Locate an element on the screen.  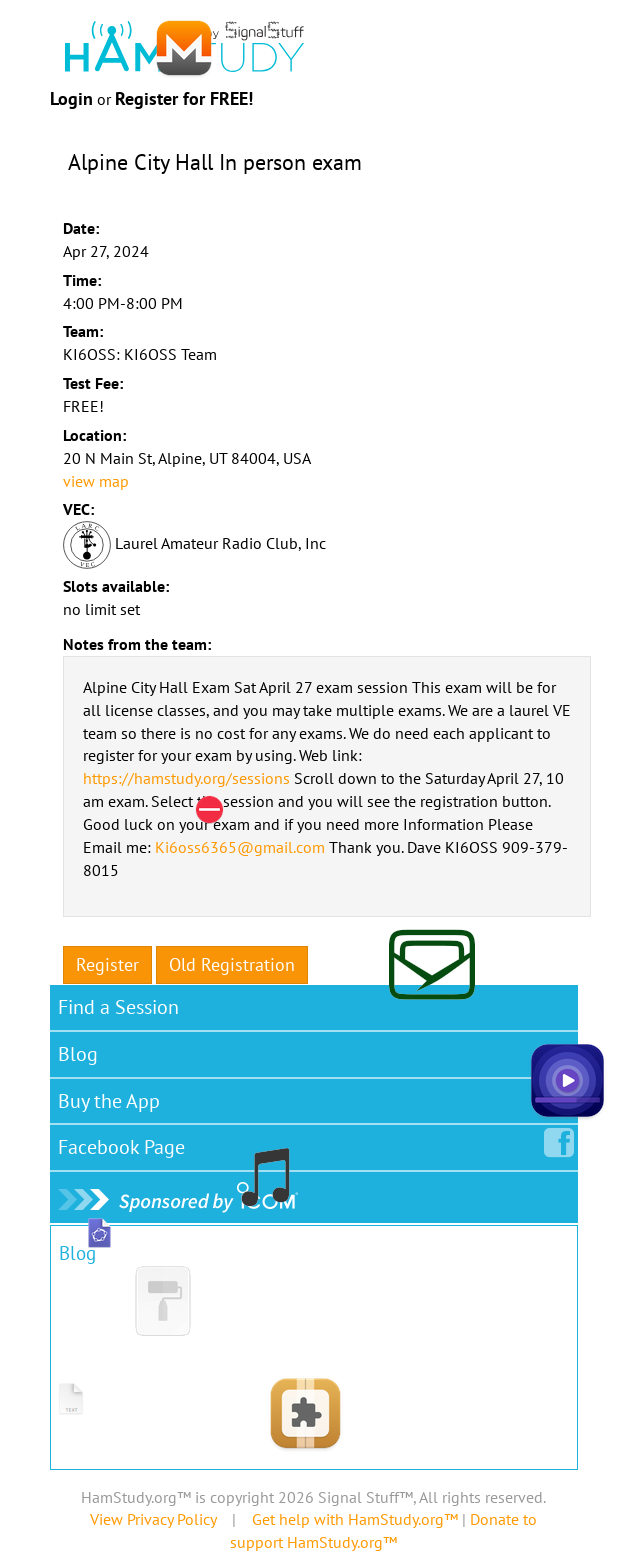
system add-on or plugin file is located at coordinates (305, 1414).